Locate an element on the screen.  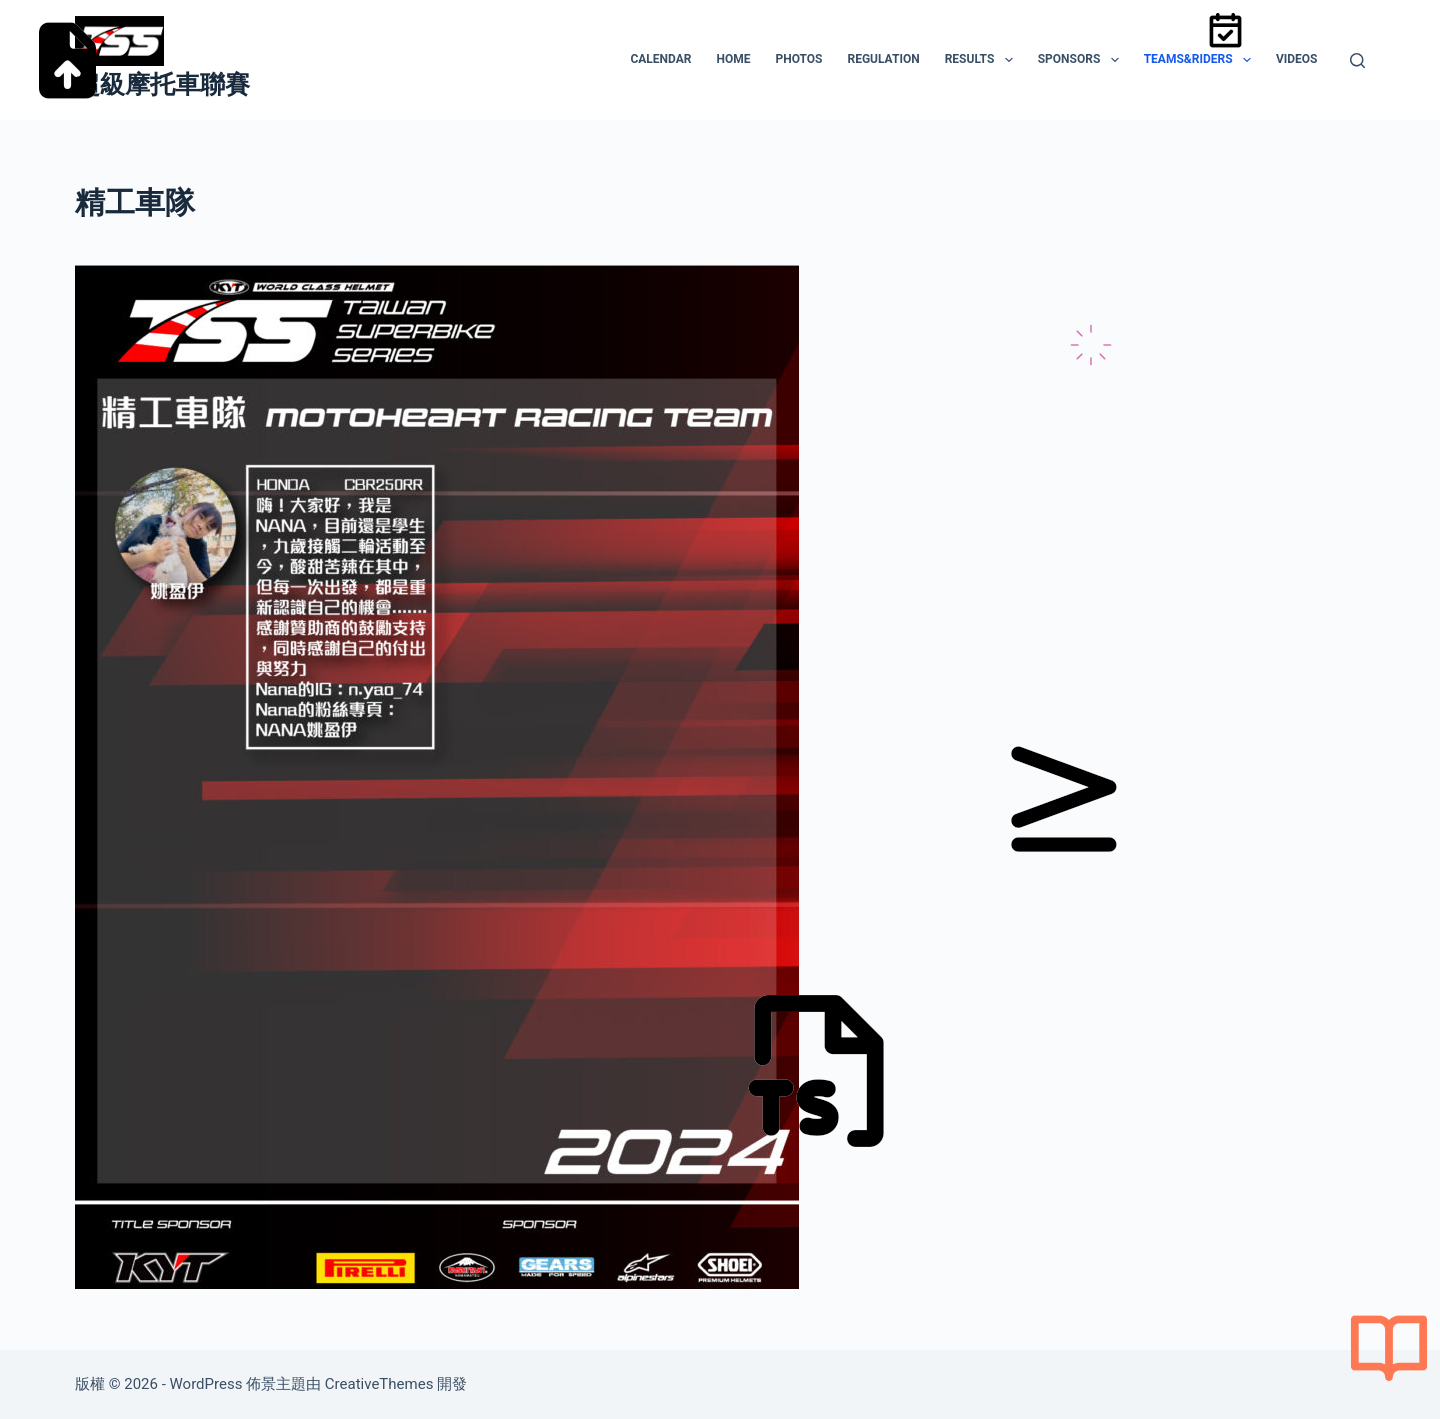
indicates loading or processing in progress is located at coordinates (1091, 345).